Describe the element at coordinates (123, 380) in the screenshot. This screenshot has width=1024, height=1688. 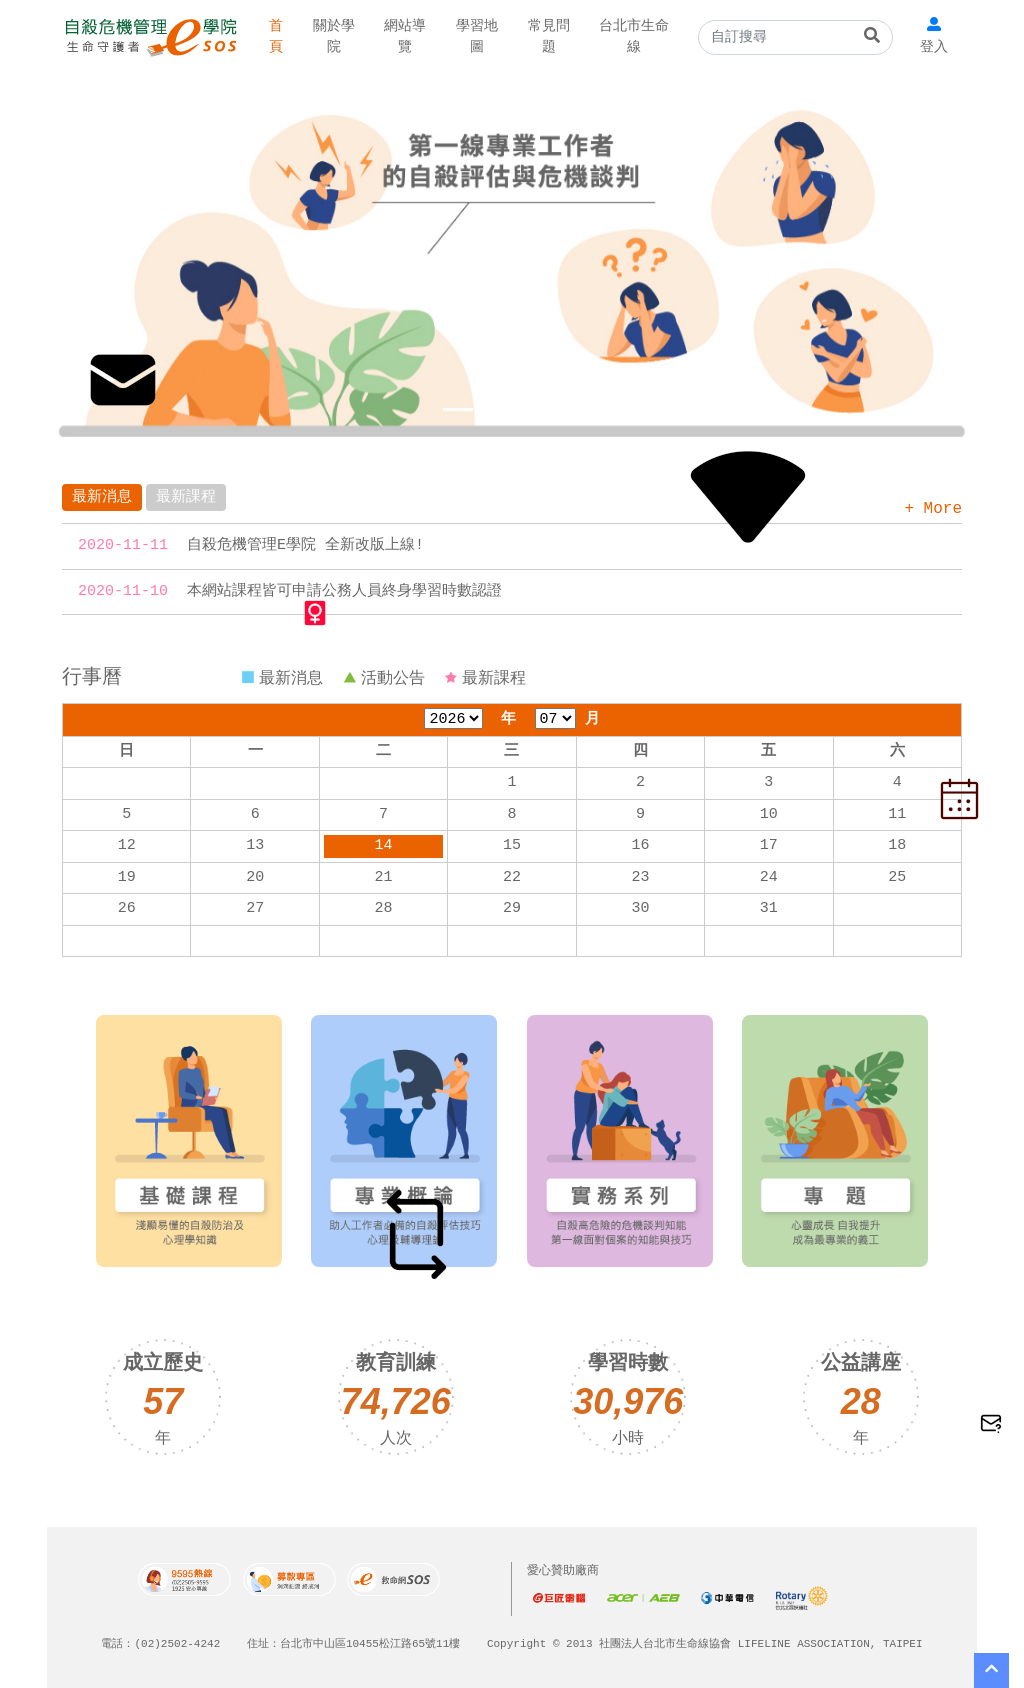
I see `open your inbox` at that location.